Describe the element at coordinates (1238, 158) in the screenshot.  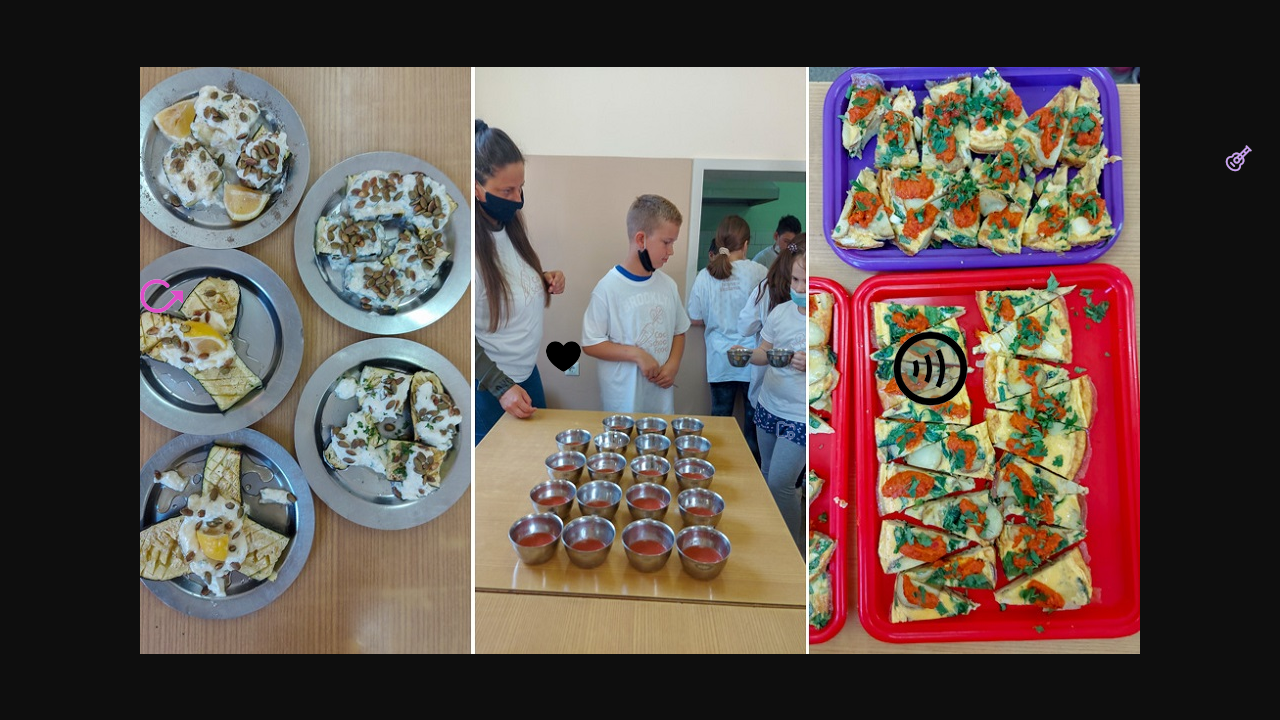
I see `access music or instrument features` at that location.